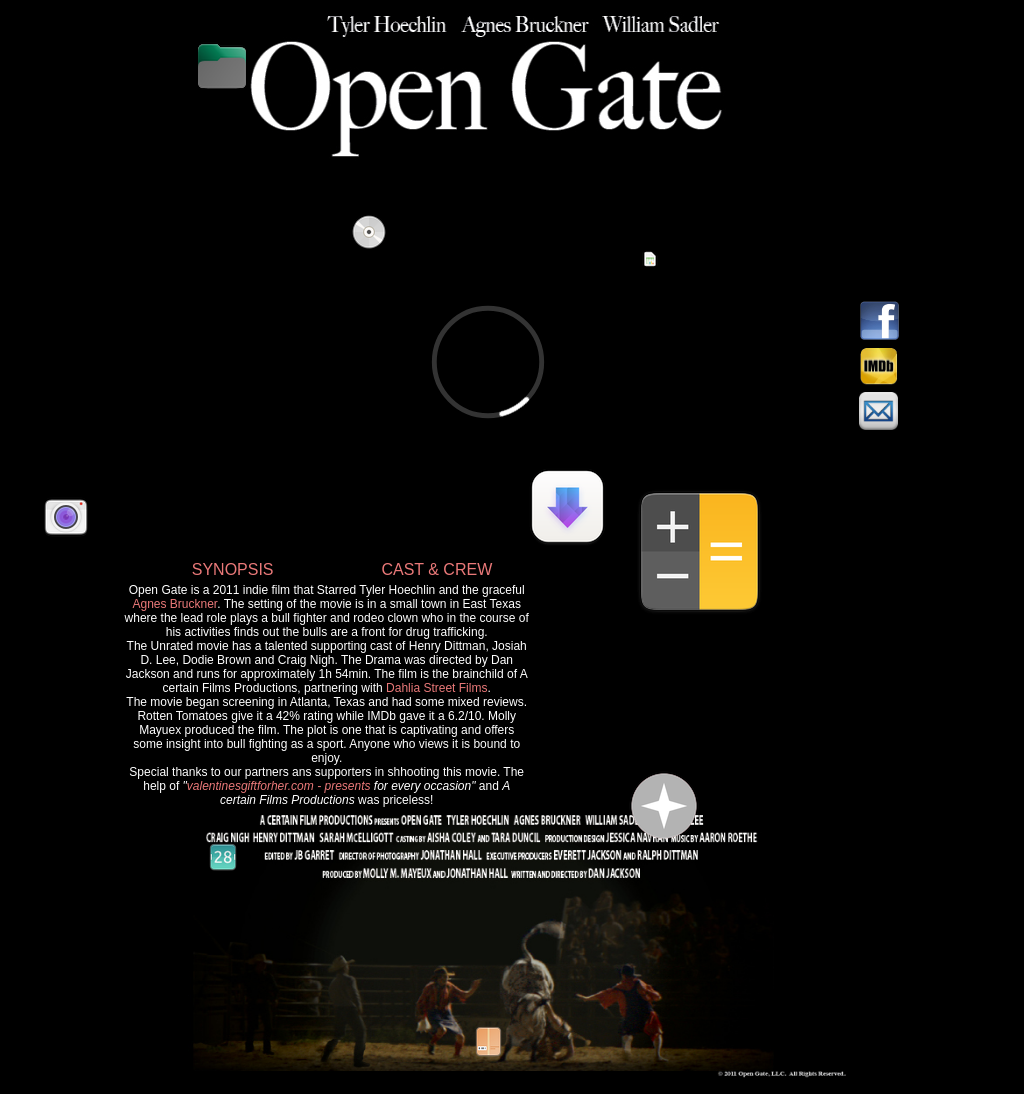 This screenshot has height=1094, width=1024. I want to click on remove trust status from a bluetooth device, so click(664, 806).